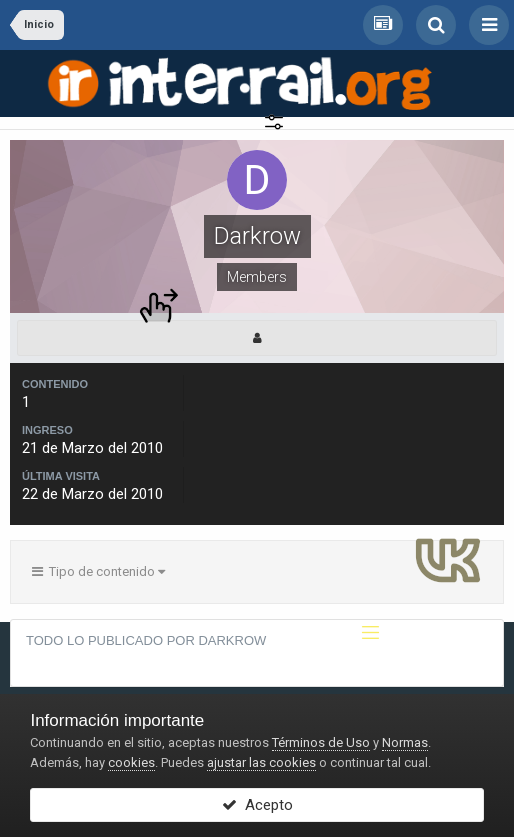 The width and height of the screenshot is (514, 837). I want to click on swipe right to continue or advance, so click(157, 307).